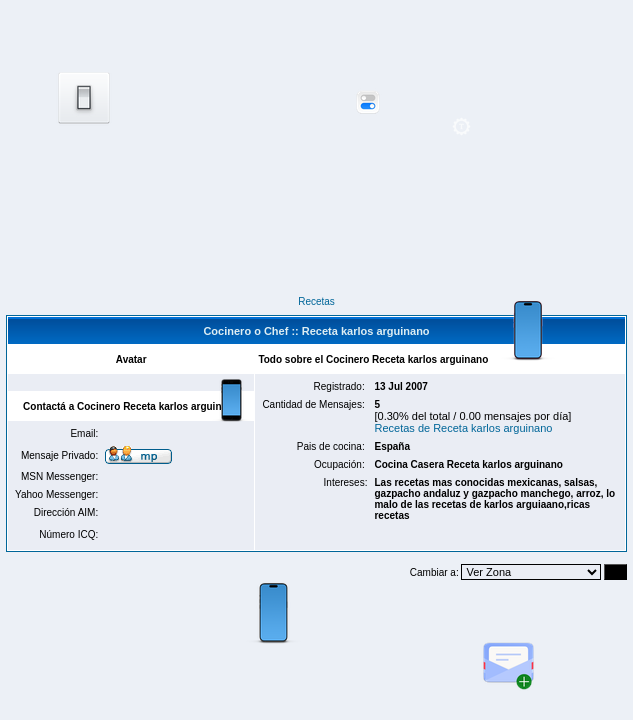  I want to click on iPhone 16 device icon, so click(528, 331).